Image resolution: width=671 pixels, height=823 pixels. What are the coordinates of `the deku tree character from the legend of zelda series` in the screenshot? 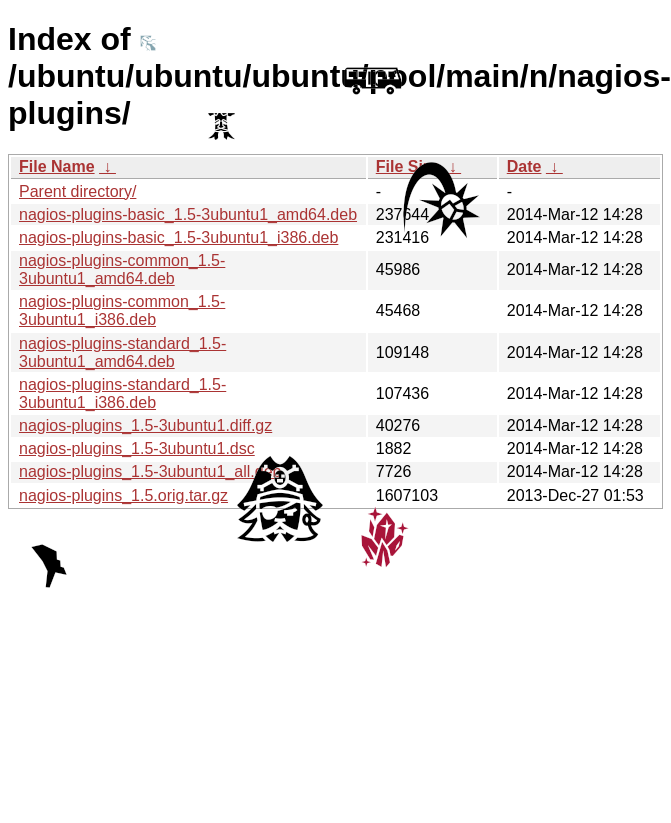 It's located at (221, 126).